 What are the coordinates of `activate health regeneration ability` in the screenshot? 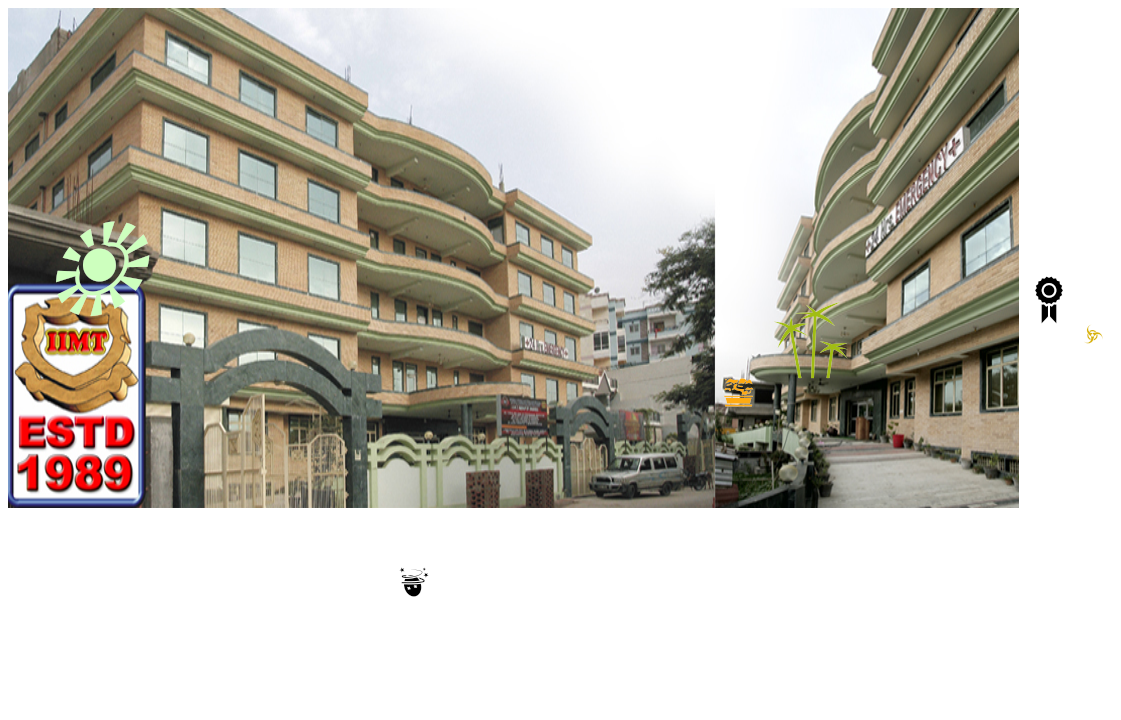 It's located at (1093, 334).